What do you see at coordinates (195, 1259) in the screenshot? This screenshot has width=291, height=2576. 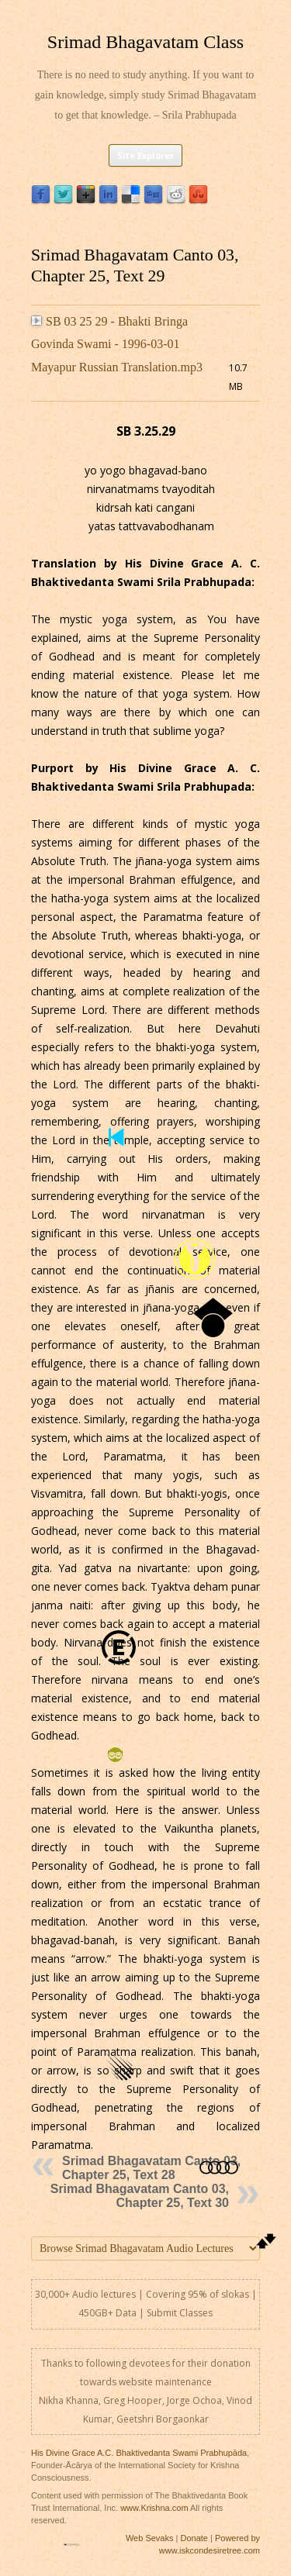 I see `open keepassxc password manager` at bounding box center [195, 1259].